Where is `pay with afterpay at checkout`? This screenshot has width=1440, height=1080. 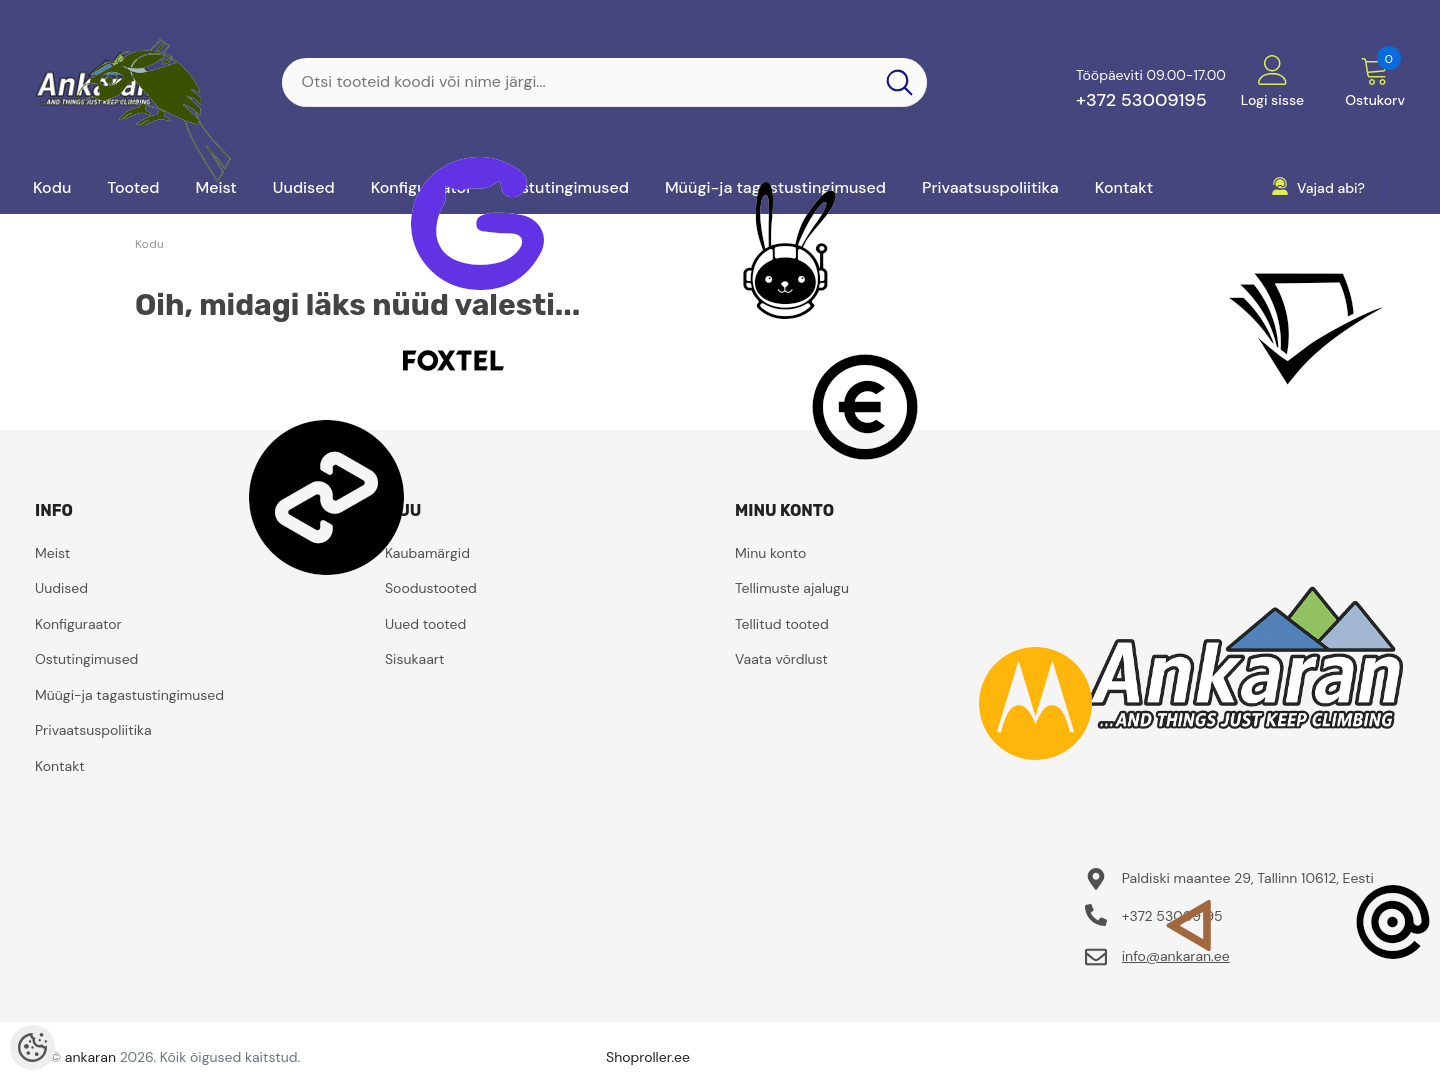
pay with afterpay at checkout is located at coordinates (326, 497).